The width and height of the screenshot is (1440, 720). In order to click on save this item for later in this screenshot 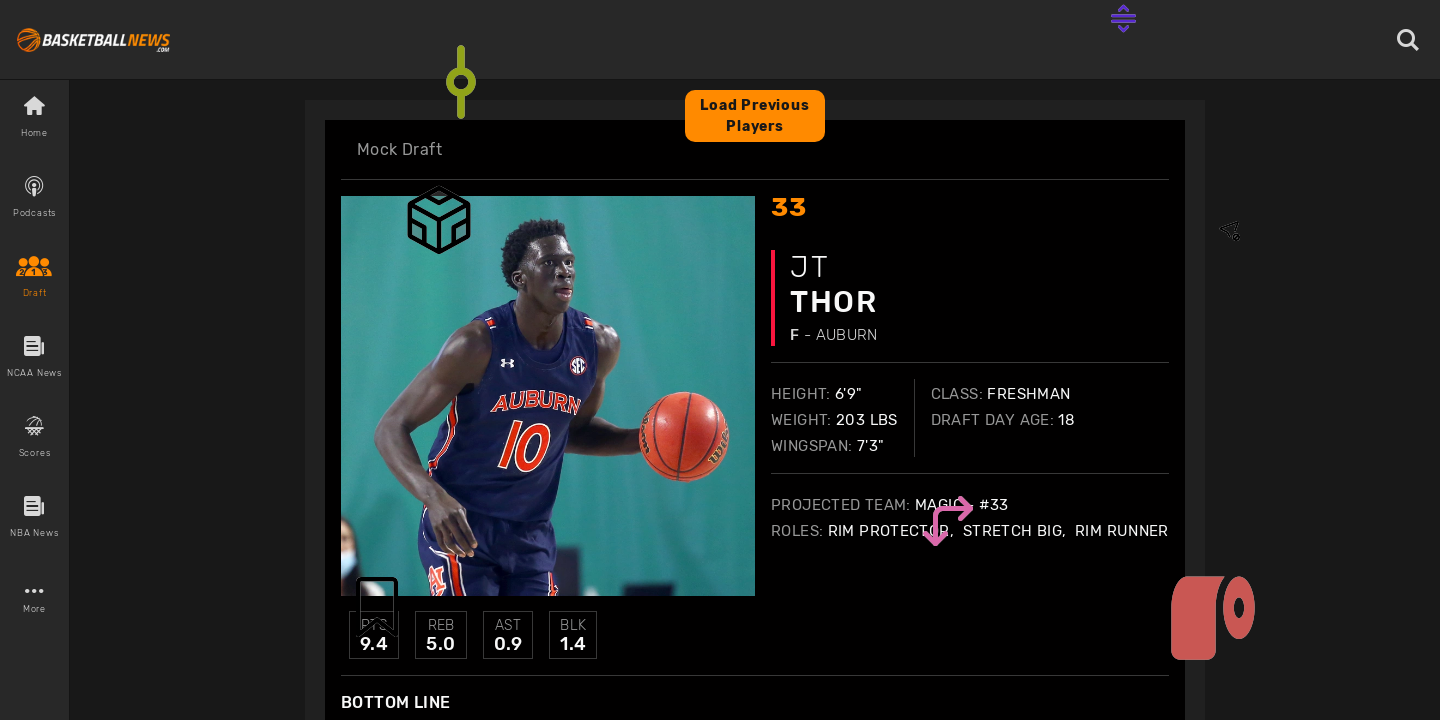, I will do `click(377, 607)`.